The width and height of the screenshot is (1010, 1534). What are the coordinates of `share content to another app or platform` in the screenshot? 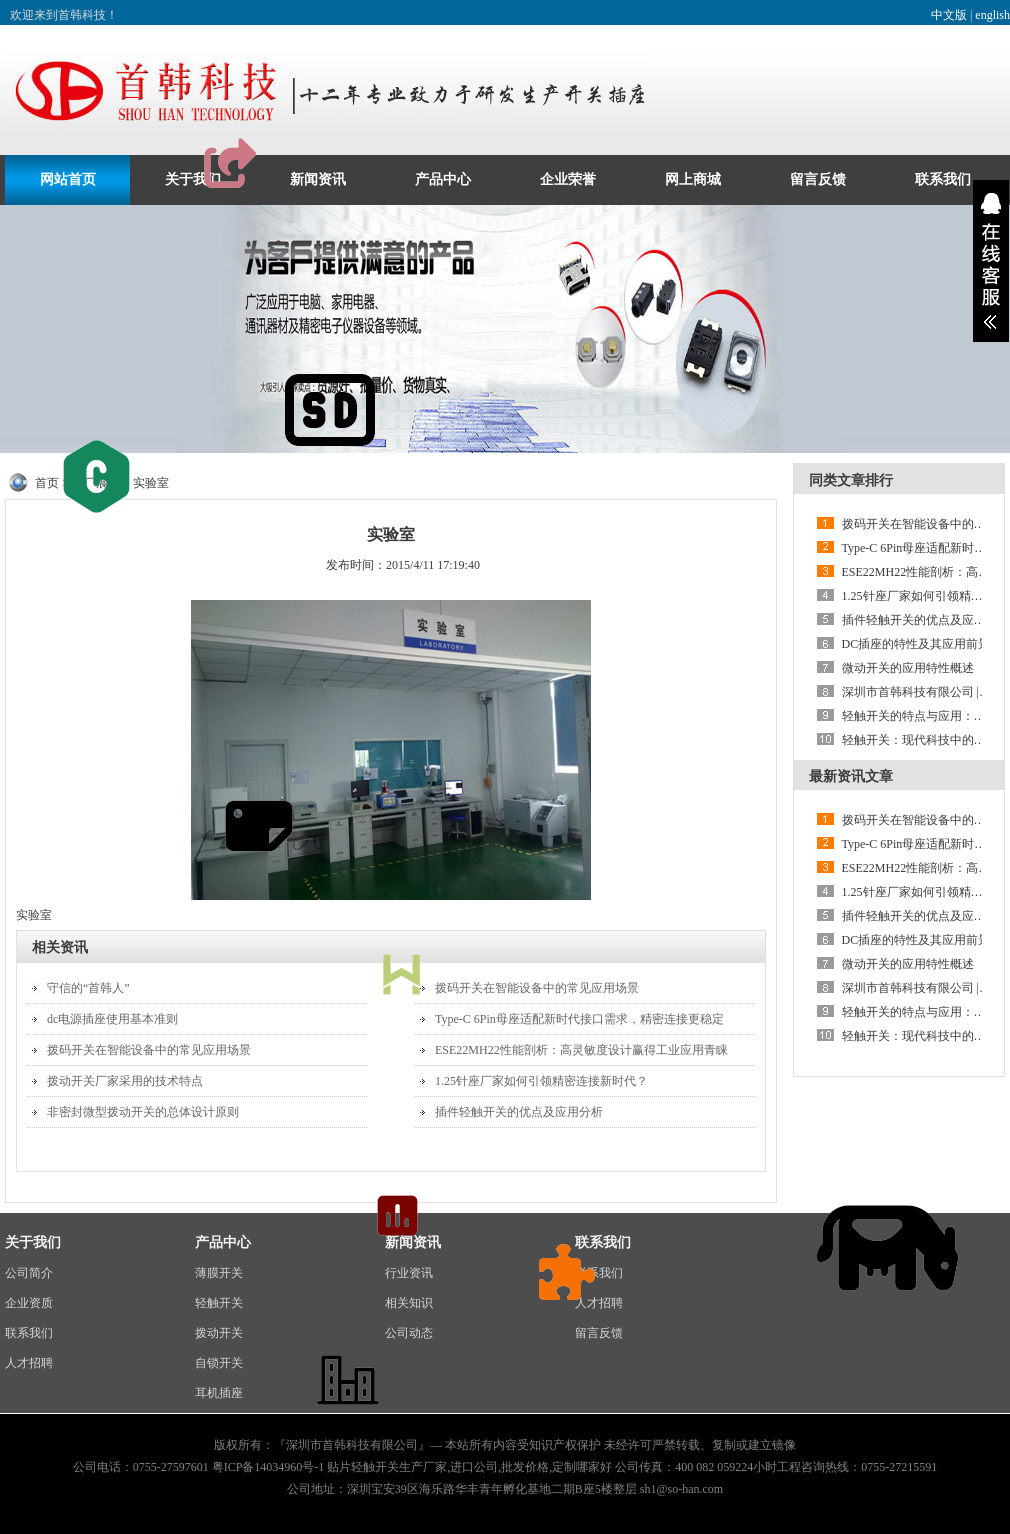 It's located at (229, 163).